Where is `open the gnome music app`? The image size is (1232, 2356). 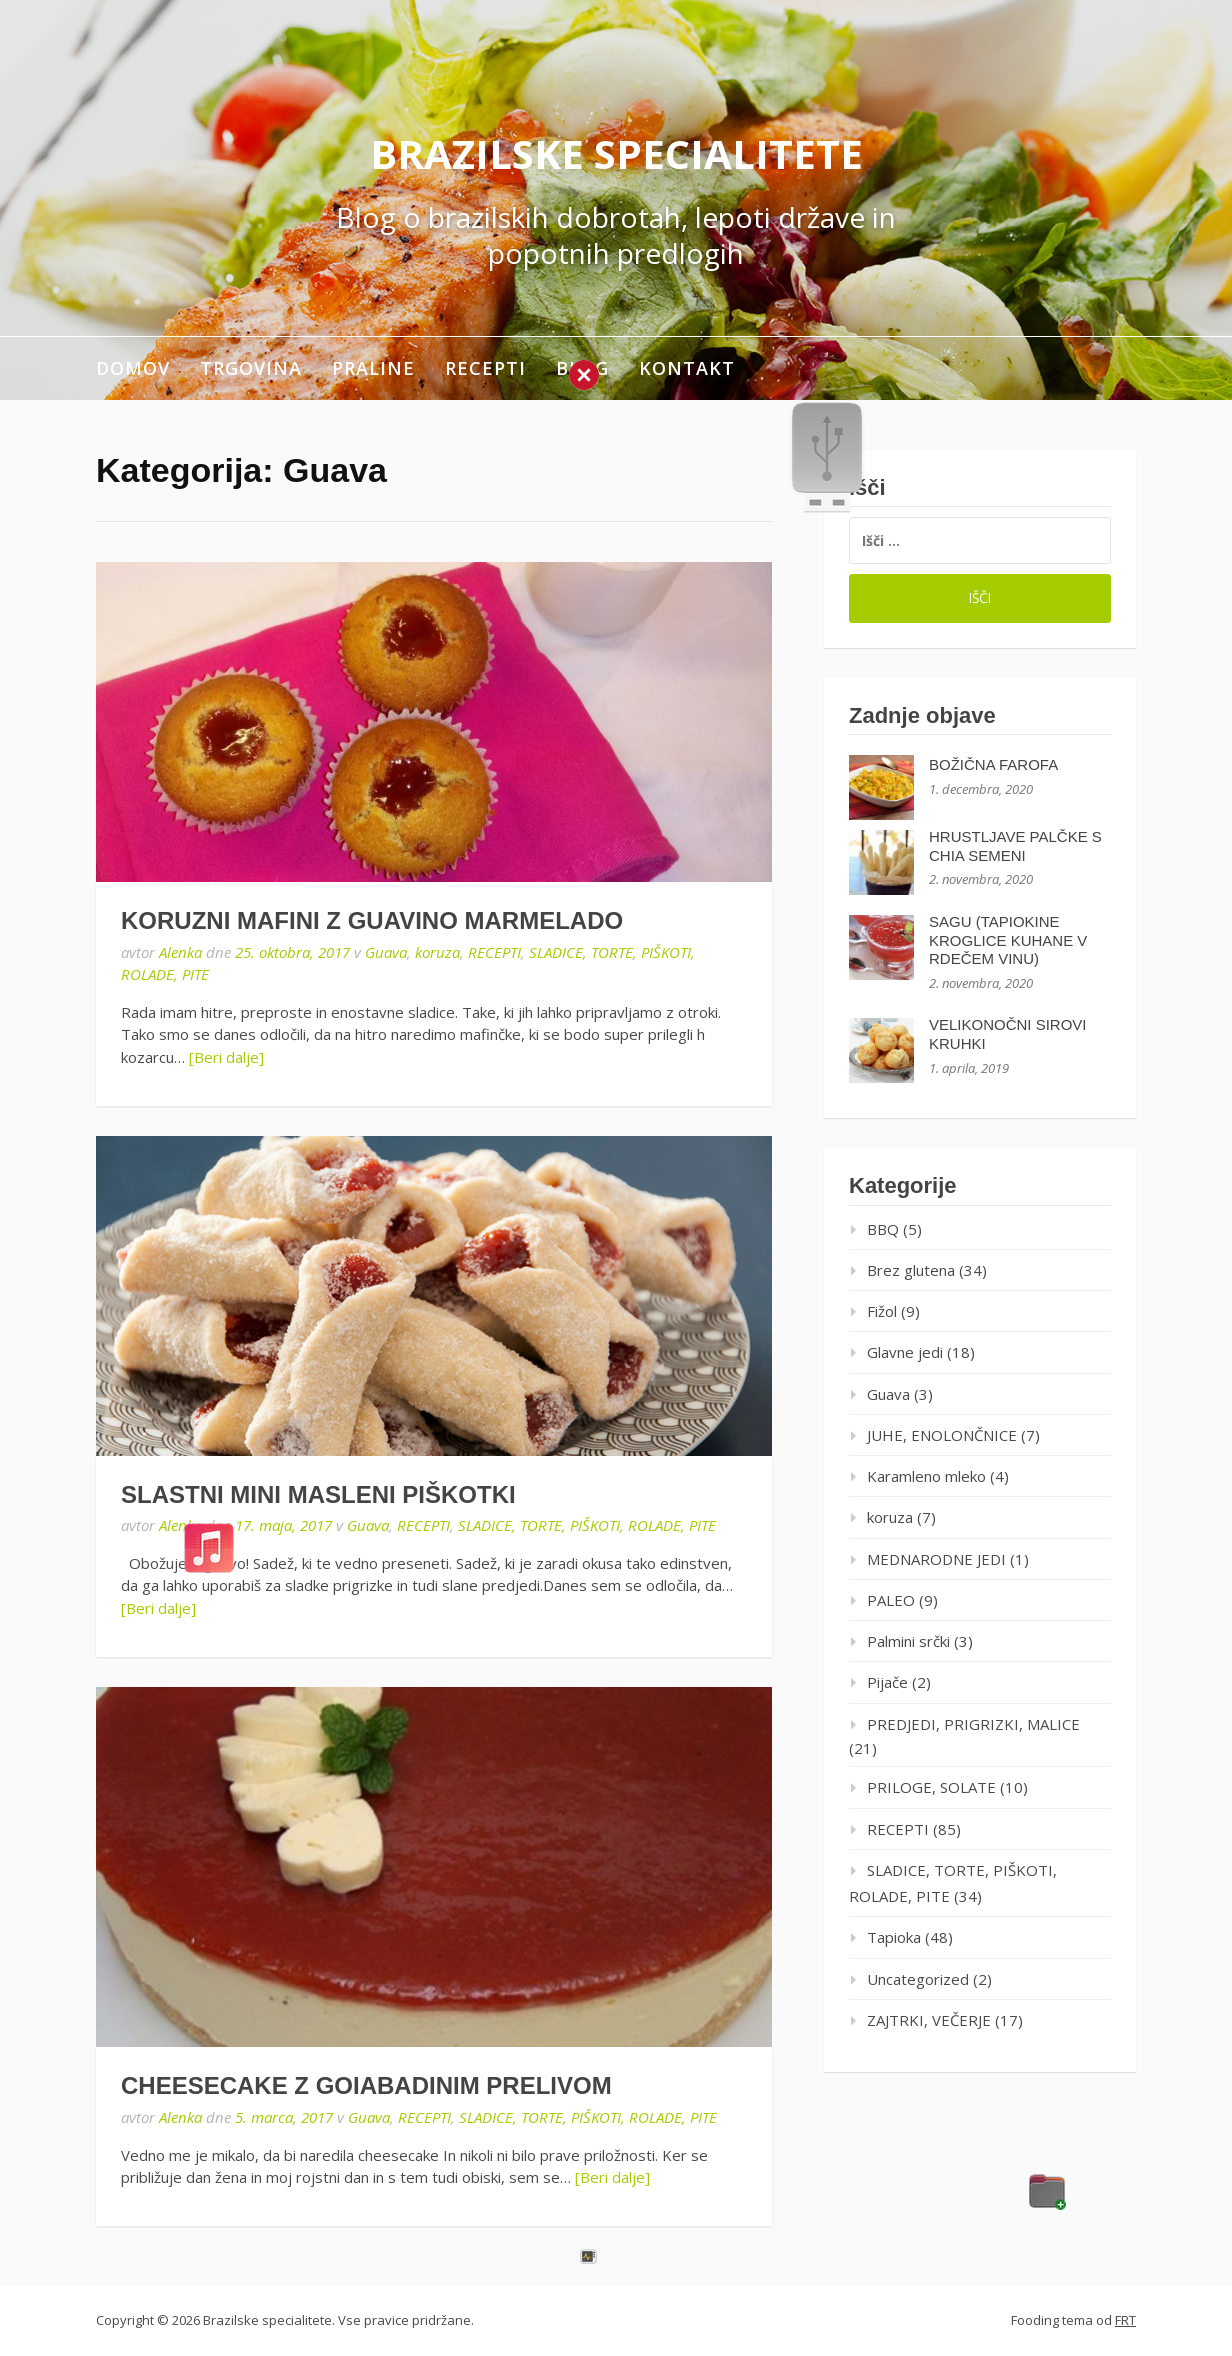 open the gnome music app is located at coordinates (209, 1548).